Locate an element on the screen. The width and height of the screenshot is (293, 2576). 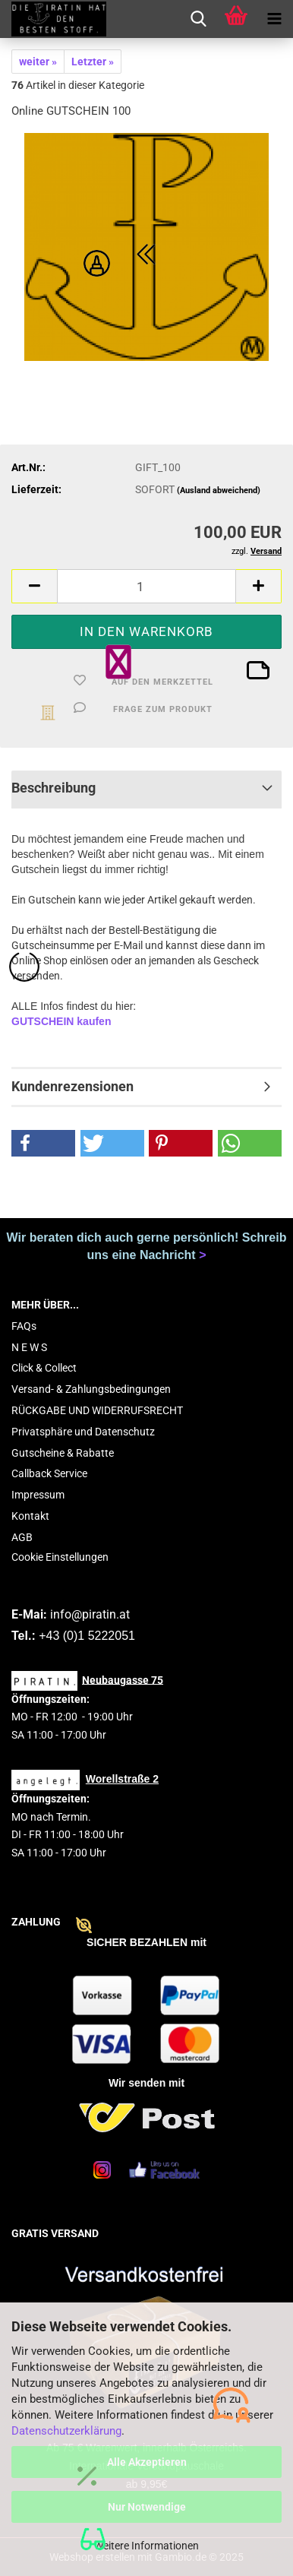
disable storm alerts is located at coordinates (83, 1925).